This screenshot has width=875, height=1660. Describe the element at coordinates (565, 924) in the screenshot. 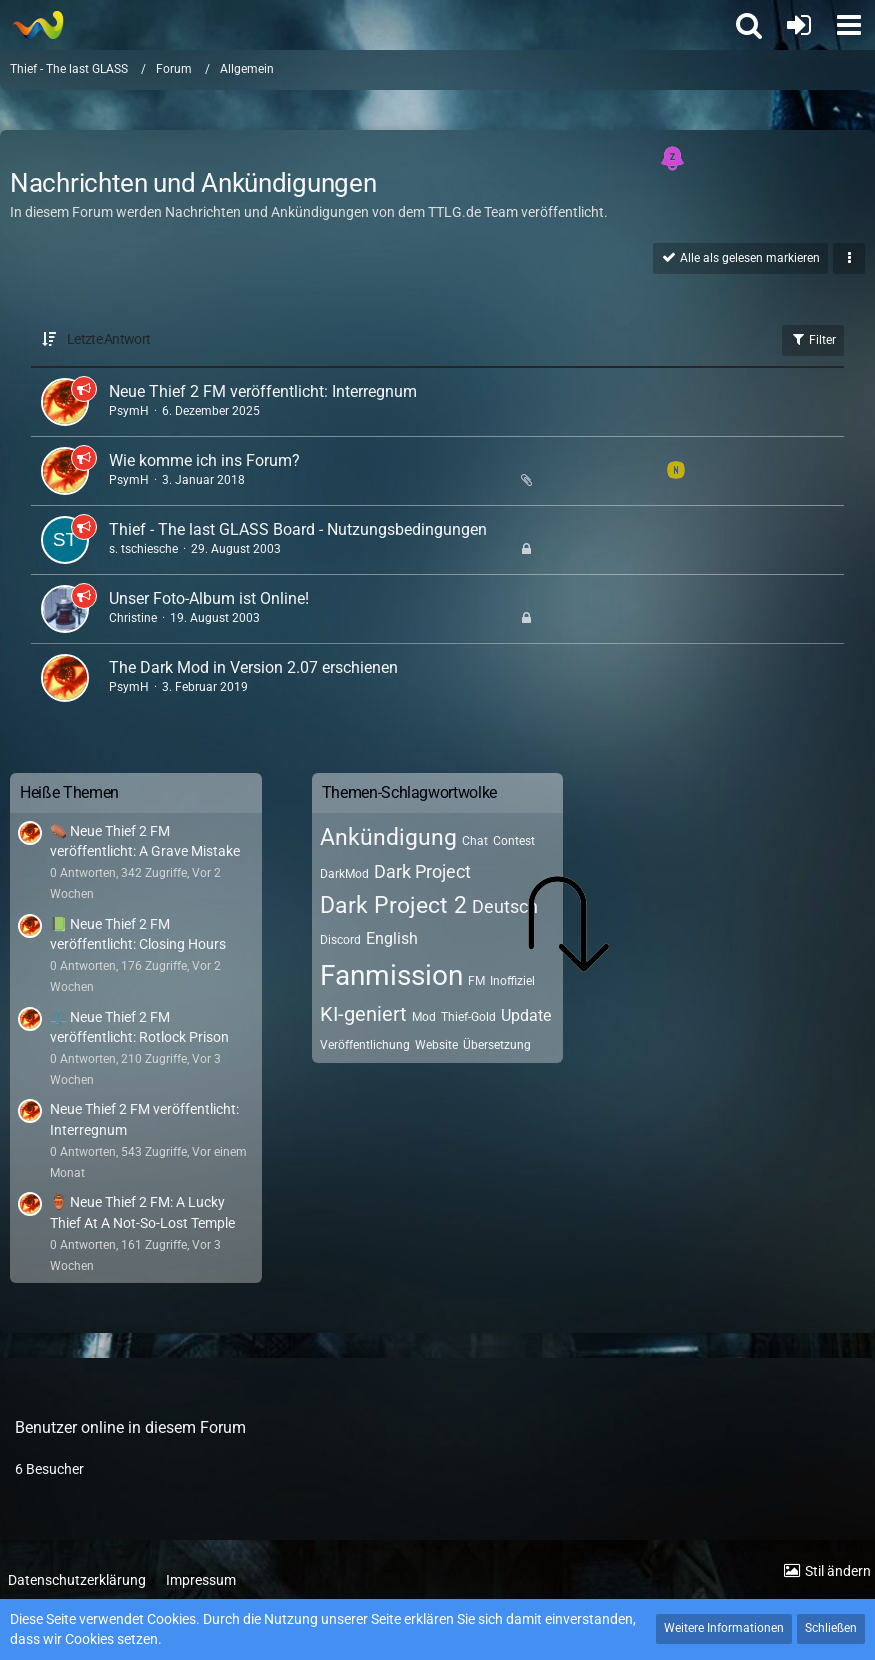

I see `redo or repeat last action` at that location.